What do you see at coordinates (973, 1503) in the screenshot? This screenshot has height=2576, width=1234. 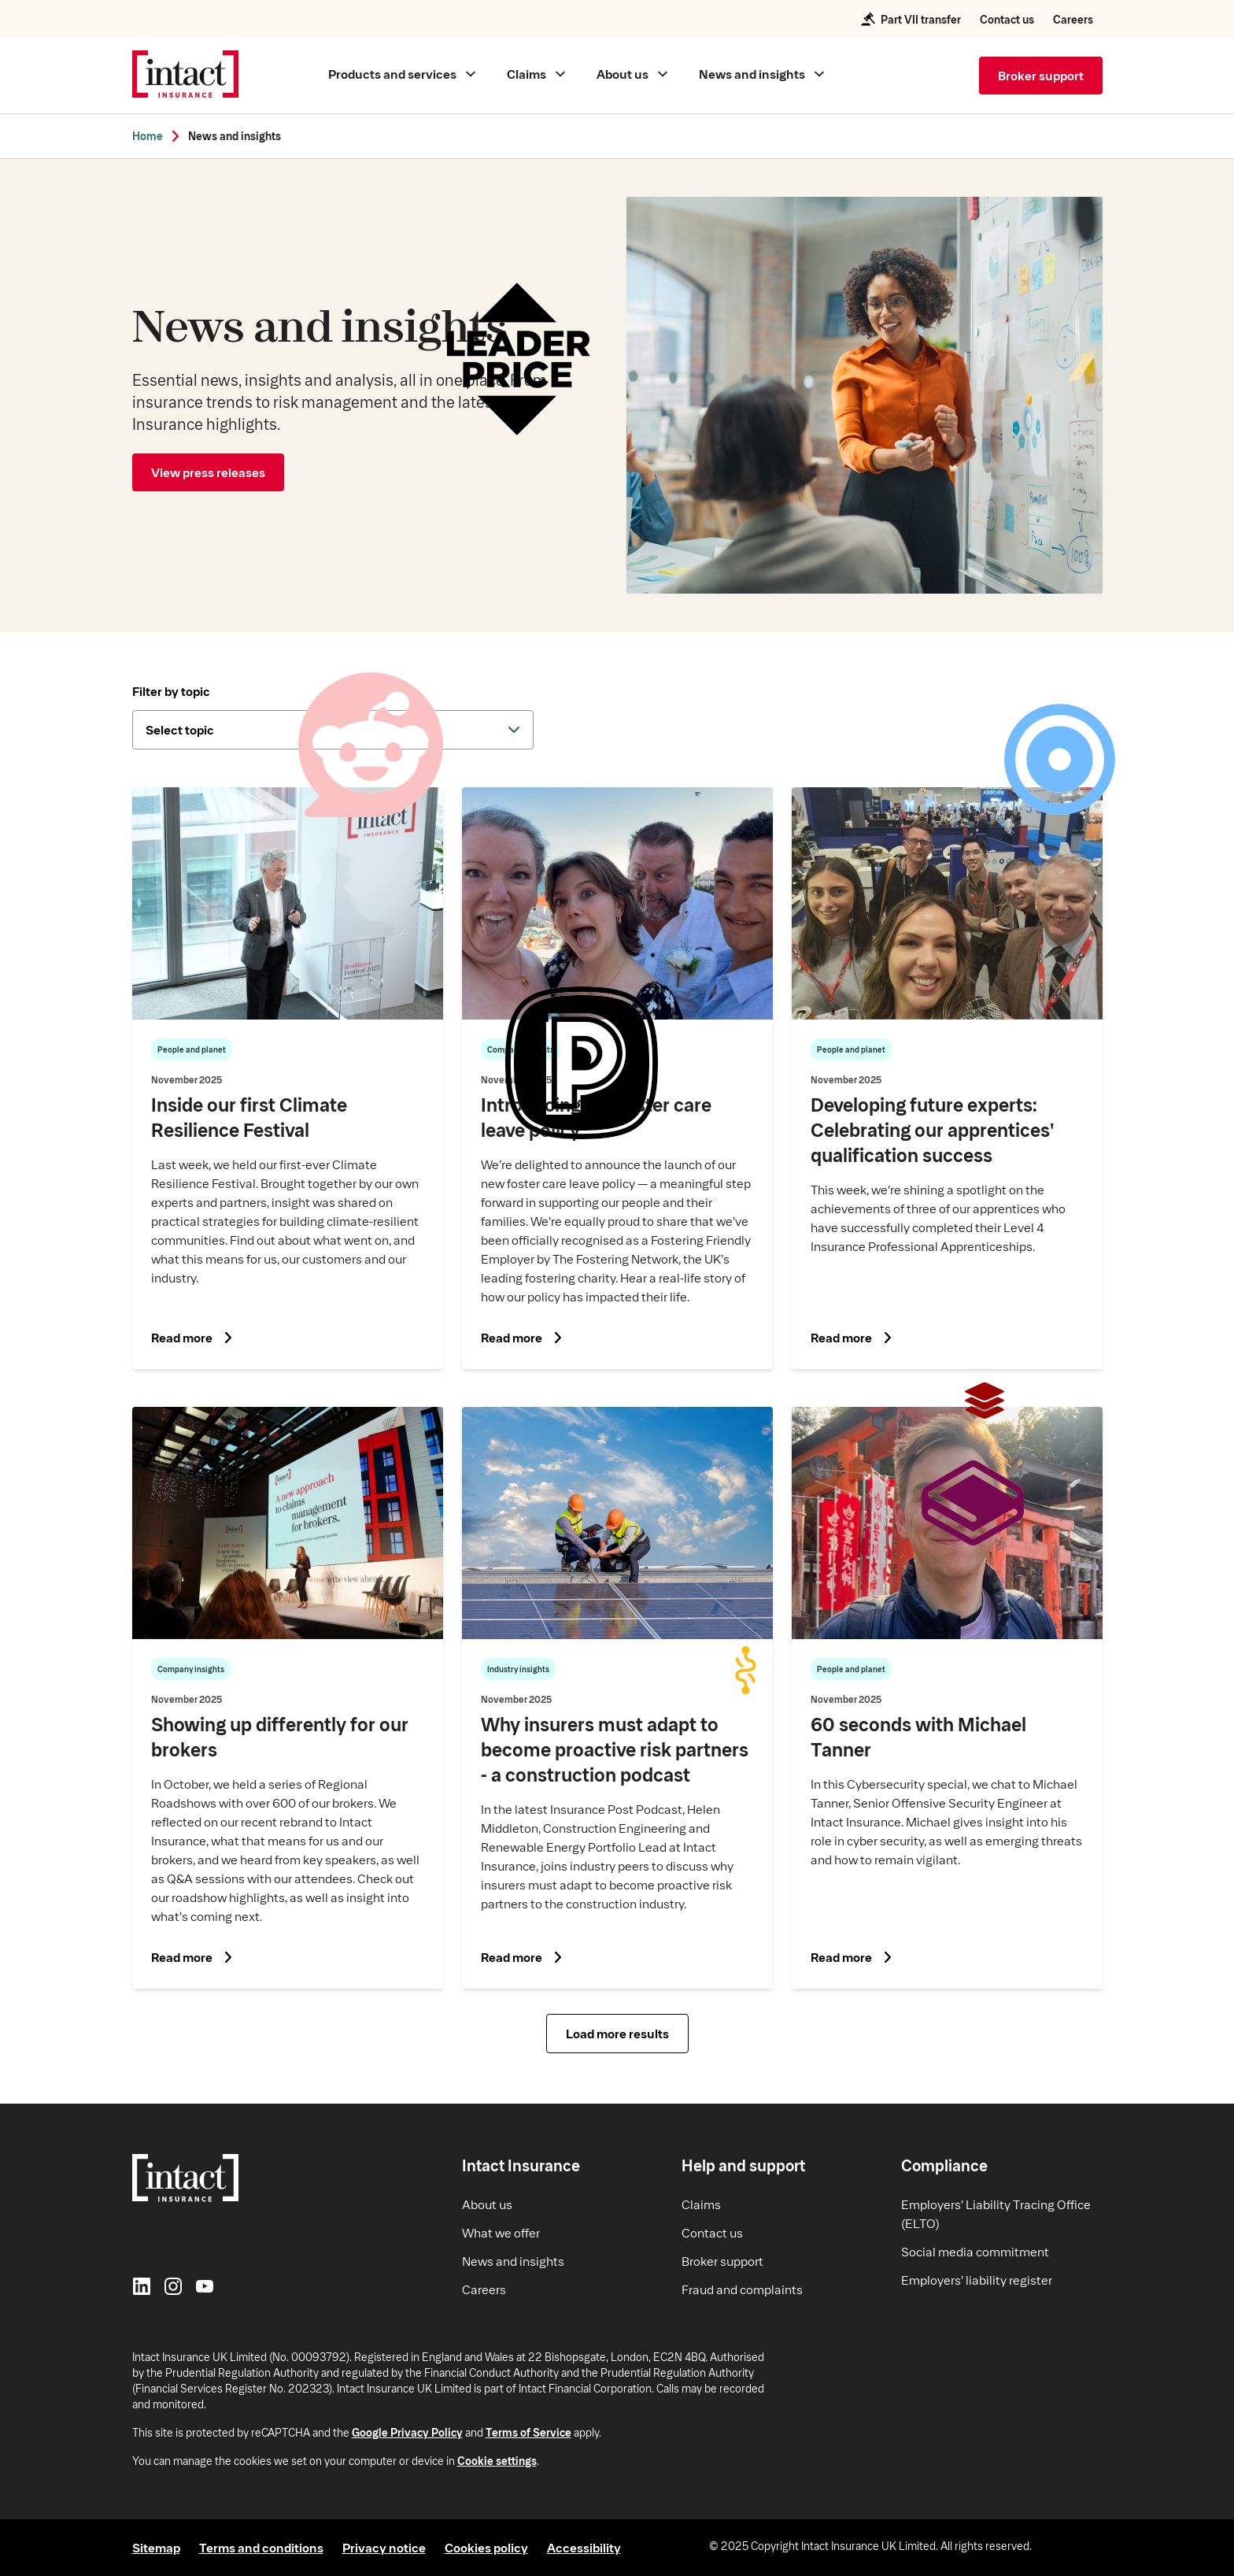 I see `stackbit logo` at bounding box center [973, 1503].